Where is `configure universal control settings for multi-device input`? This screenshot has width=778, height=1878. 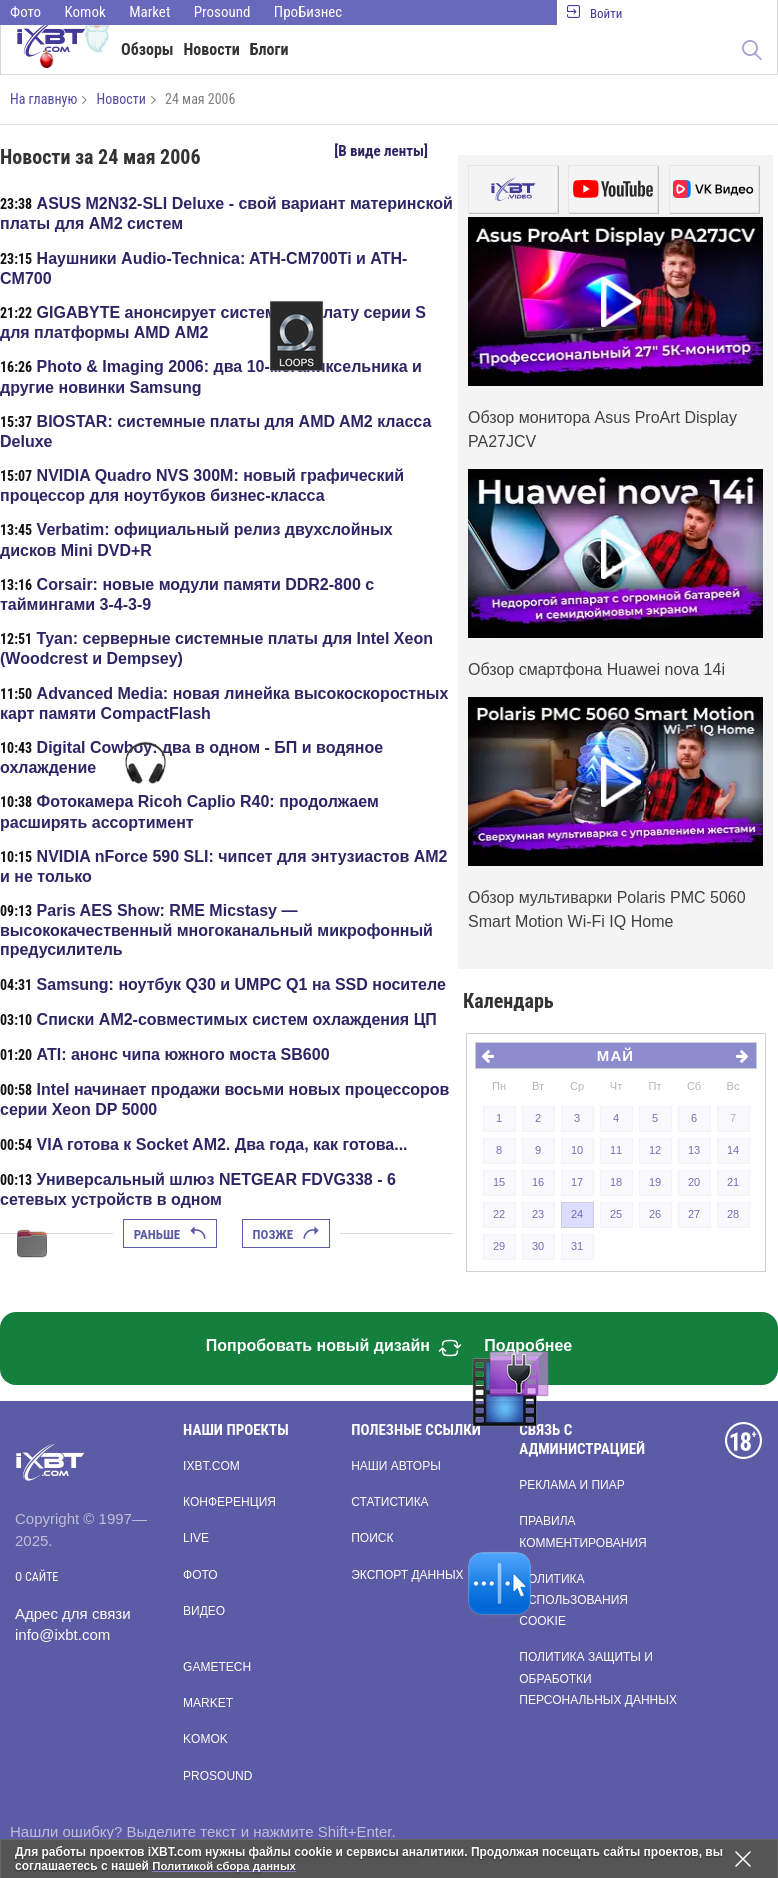 configure universal control settings for multi-device input is located at coordinates (499, 1583).